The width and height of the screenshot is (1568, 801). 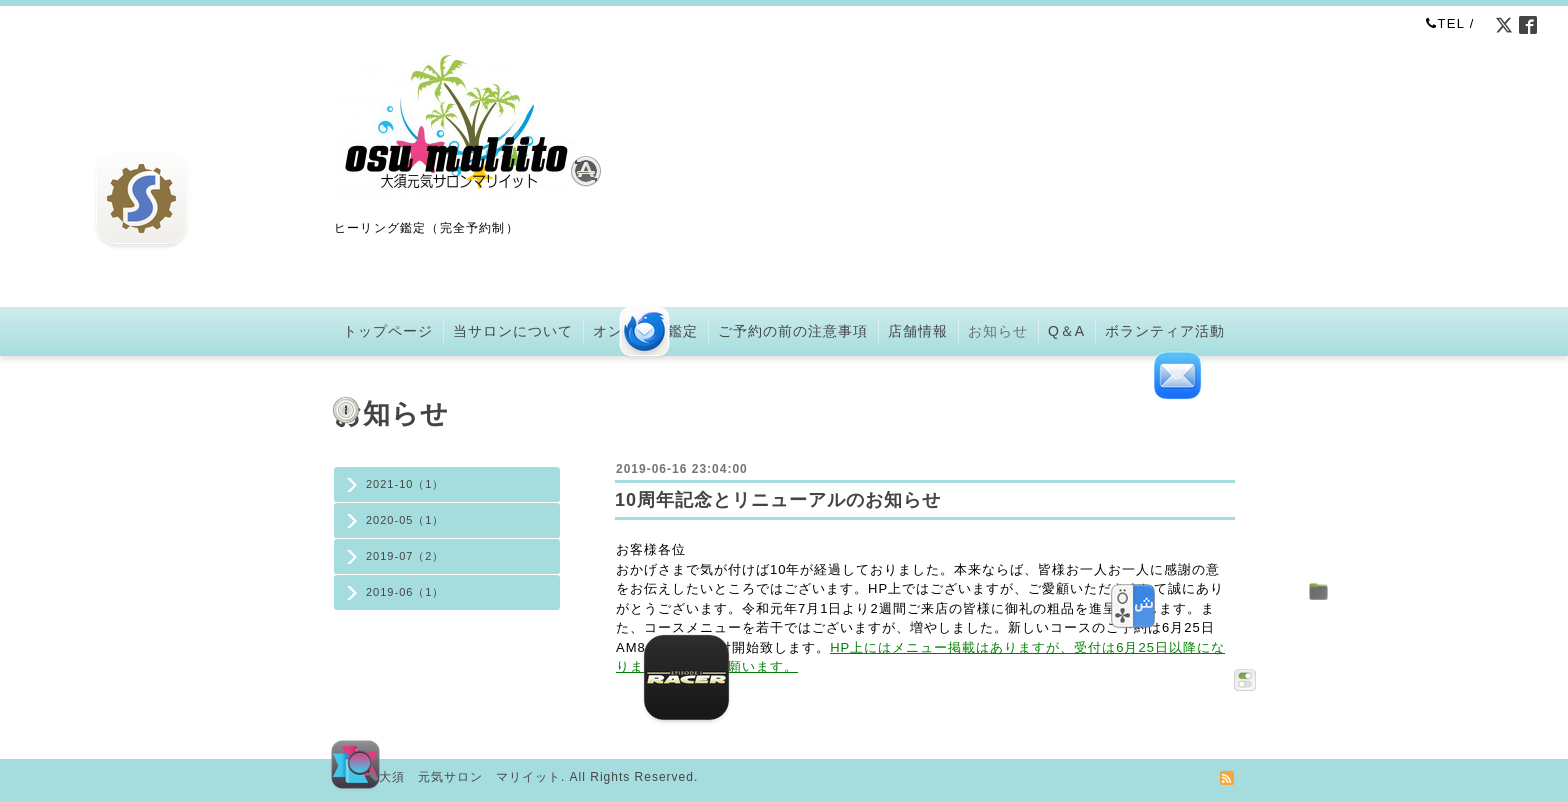 I want to click on launch star wars: episode i racer game, so click(x=686, y=677).